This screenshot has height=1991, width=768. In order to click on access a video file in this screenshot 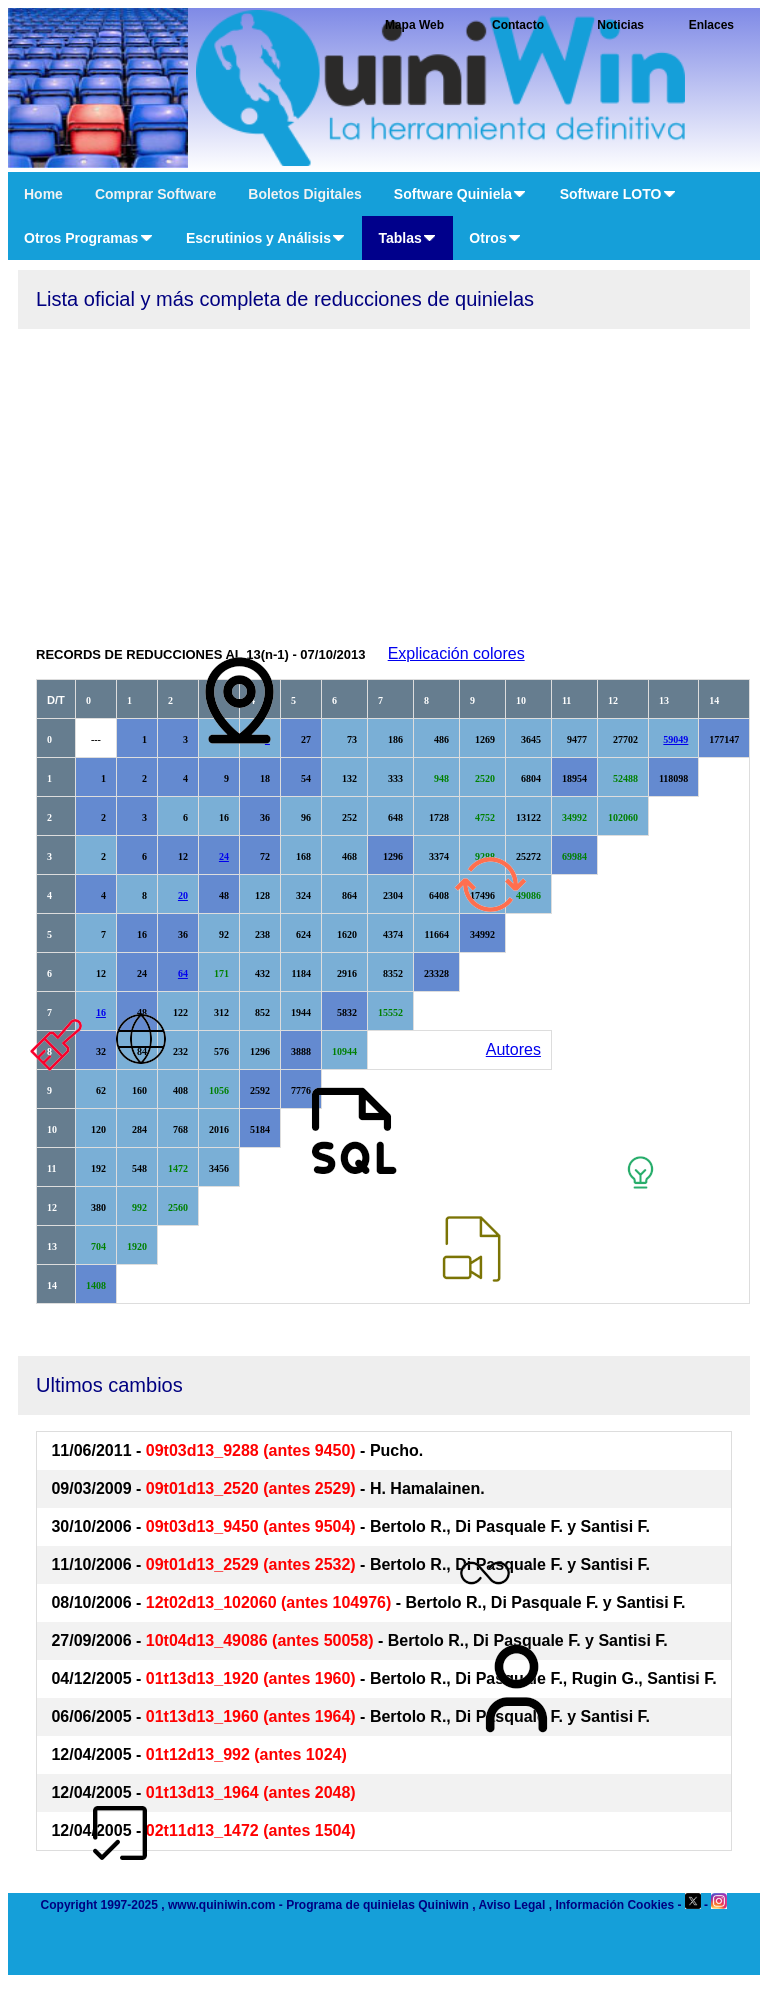, I will do `click(473, 1249)`.